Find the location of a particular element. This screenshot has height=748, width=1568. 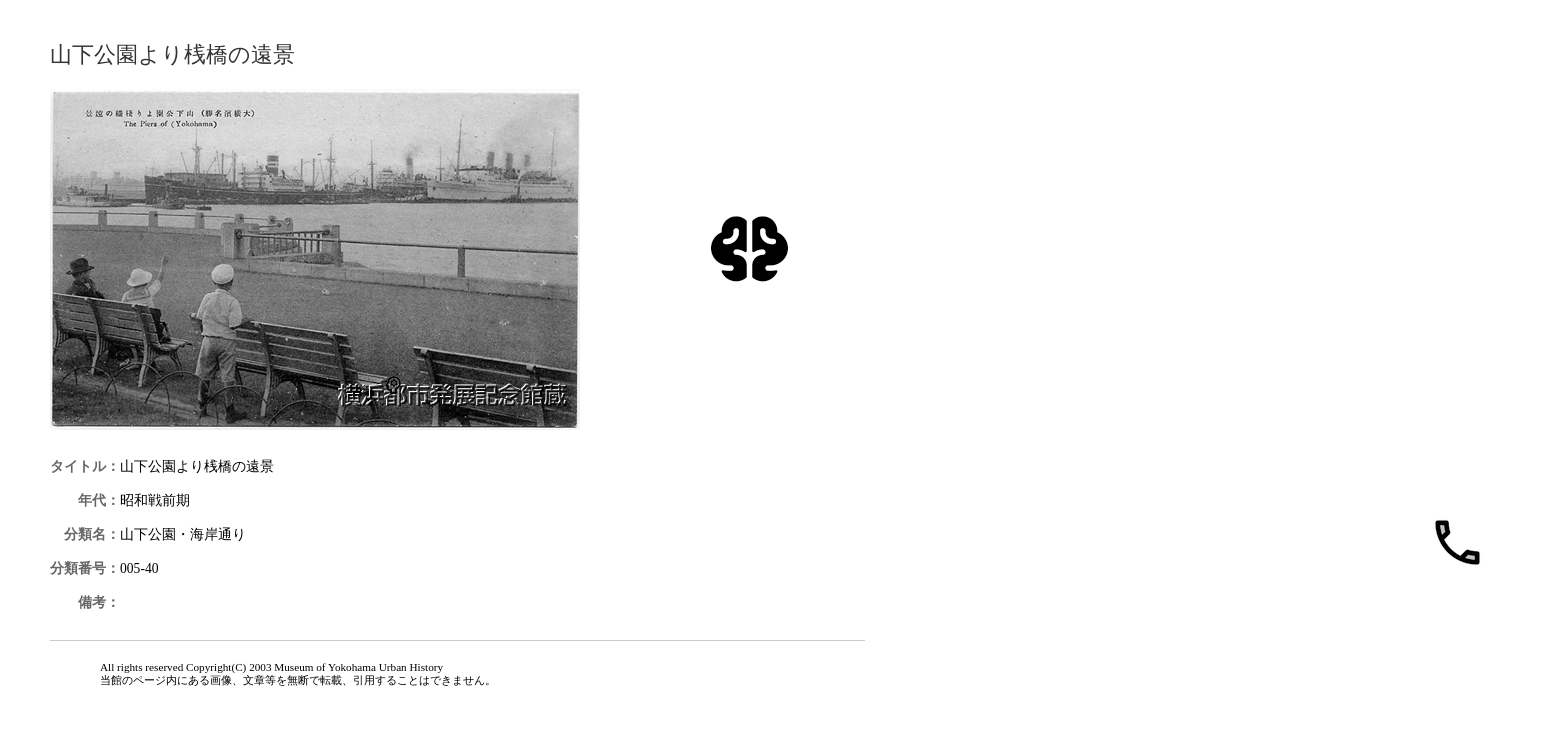

access AI or machine learning features is located at coordinates (749, 249).